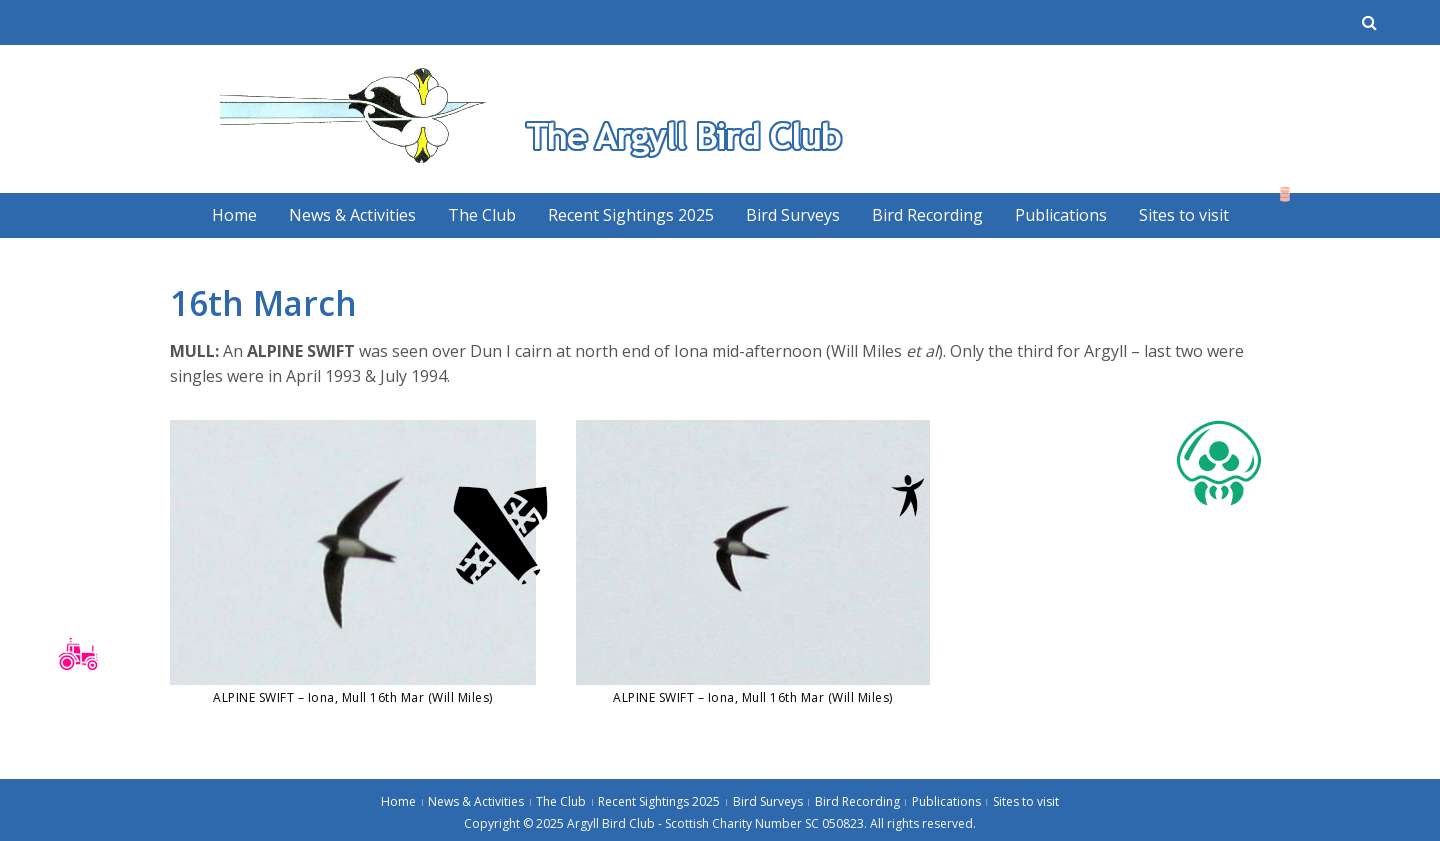  What do you see at coordinates (500, 535) in the screenshot?
I see `equip arm armor or bracers` at bounding box center [500, 535].